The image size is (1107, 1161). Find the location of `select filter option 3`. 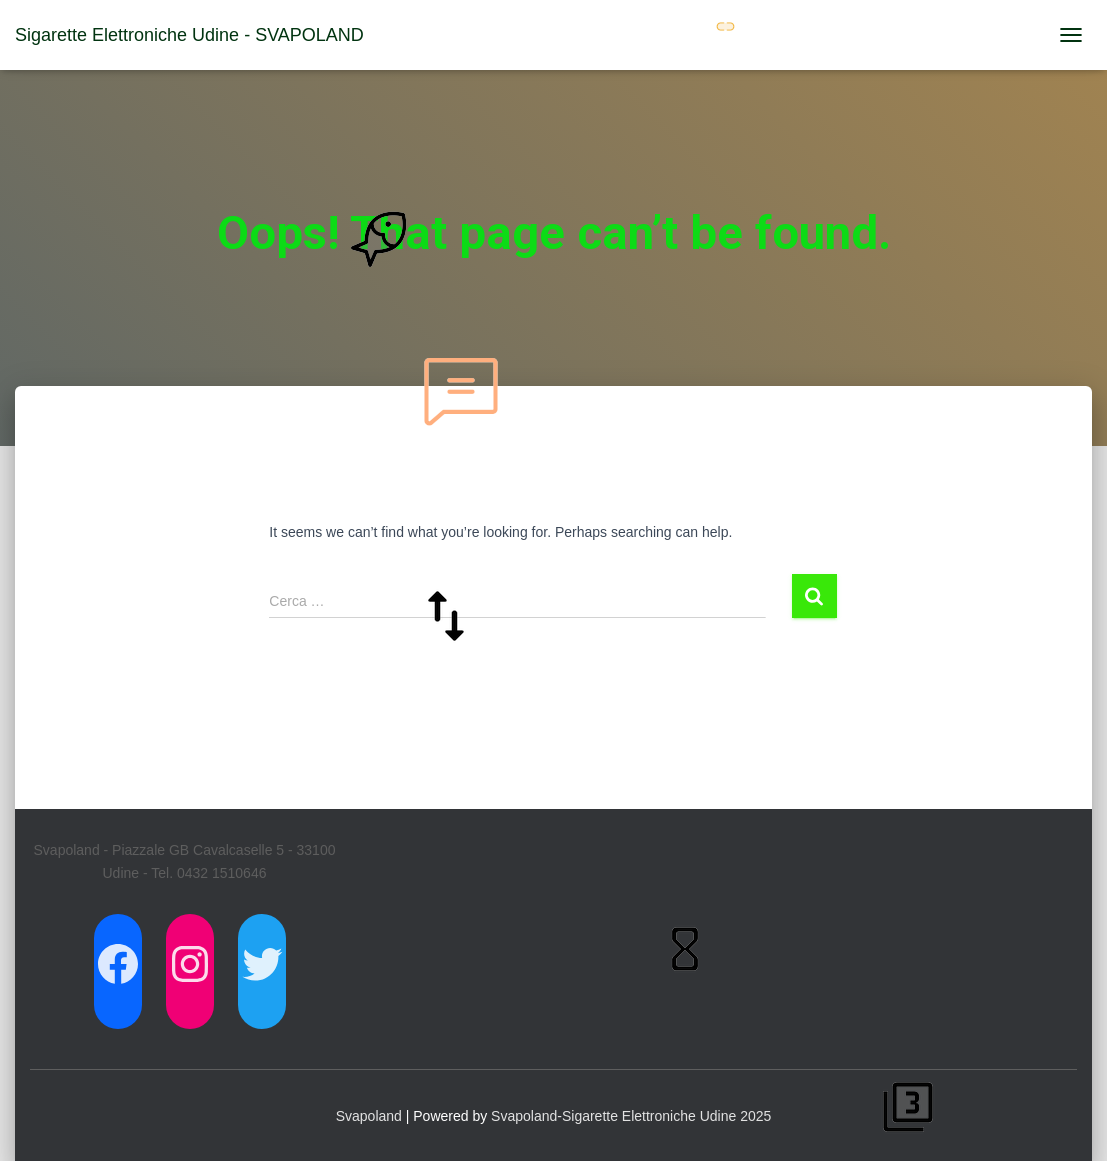

select filter option 3 is located at coordinates (908, 1107).